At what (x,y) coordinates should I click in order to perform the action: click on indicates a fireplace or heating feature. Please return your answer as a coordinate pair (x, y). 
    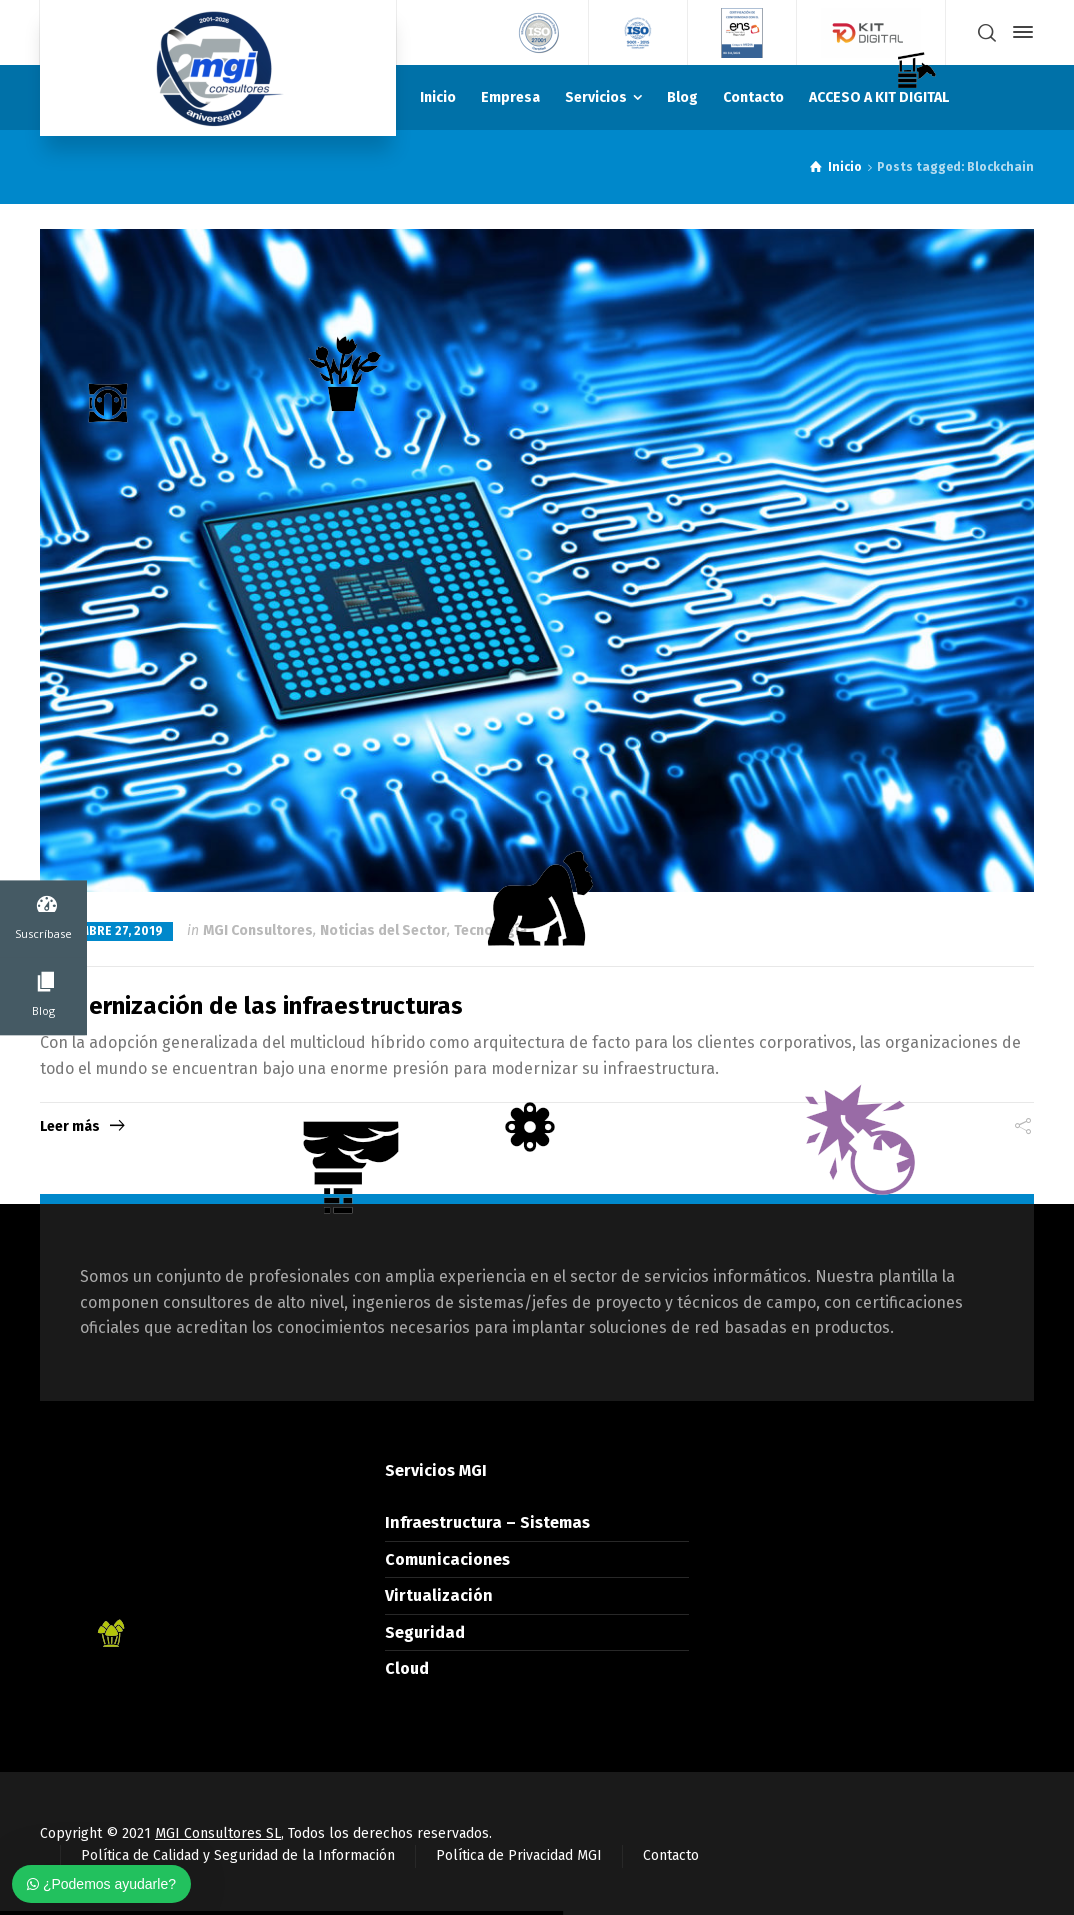
    Looking at the image, I should click on (351, 1168).